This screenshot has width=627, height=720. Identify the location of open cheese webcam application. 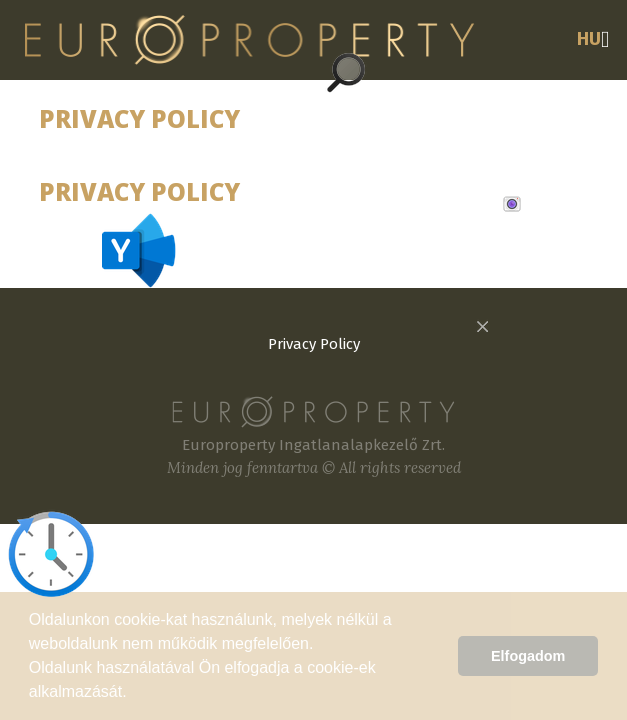
(512, 204).